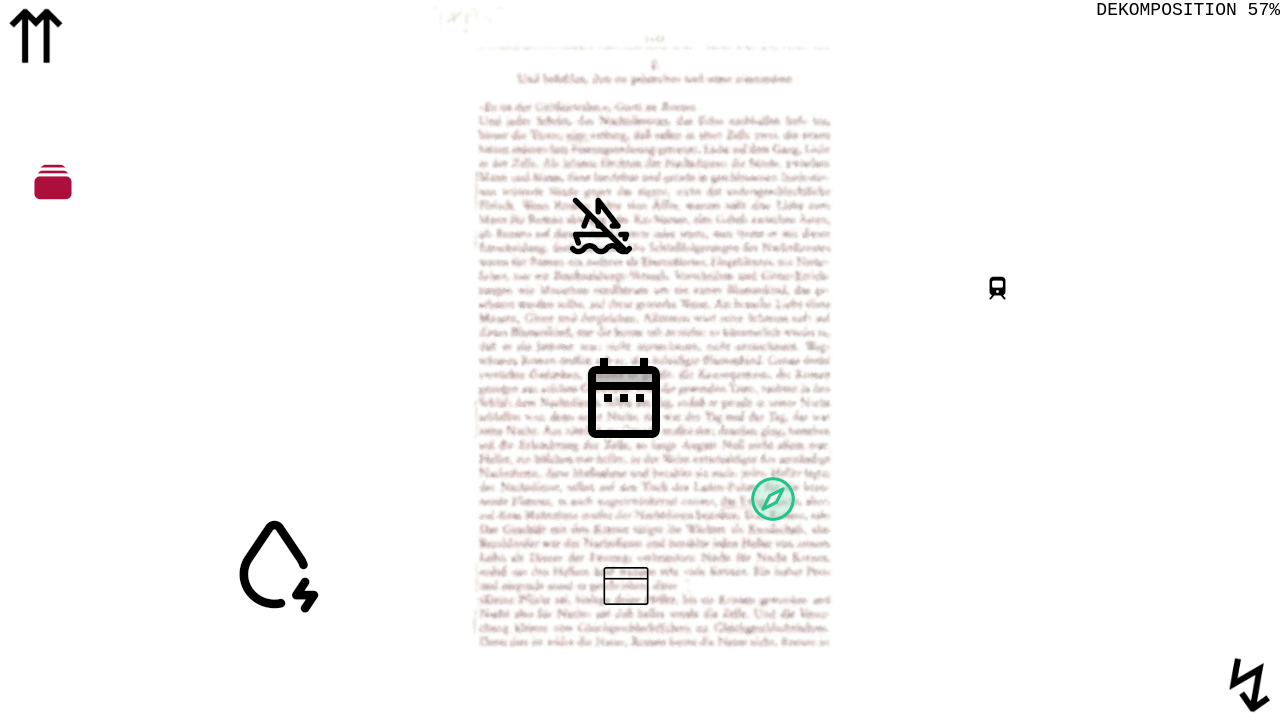  I want to click on access navigation or directions, so click(773, 499).